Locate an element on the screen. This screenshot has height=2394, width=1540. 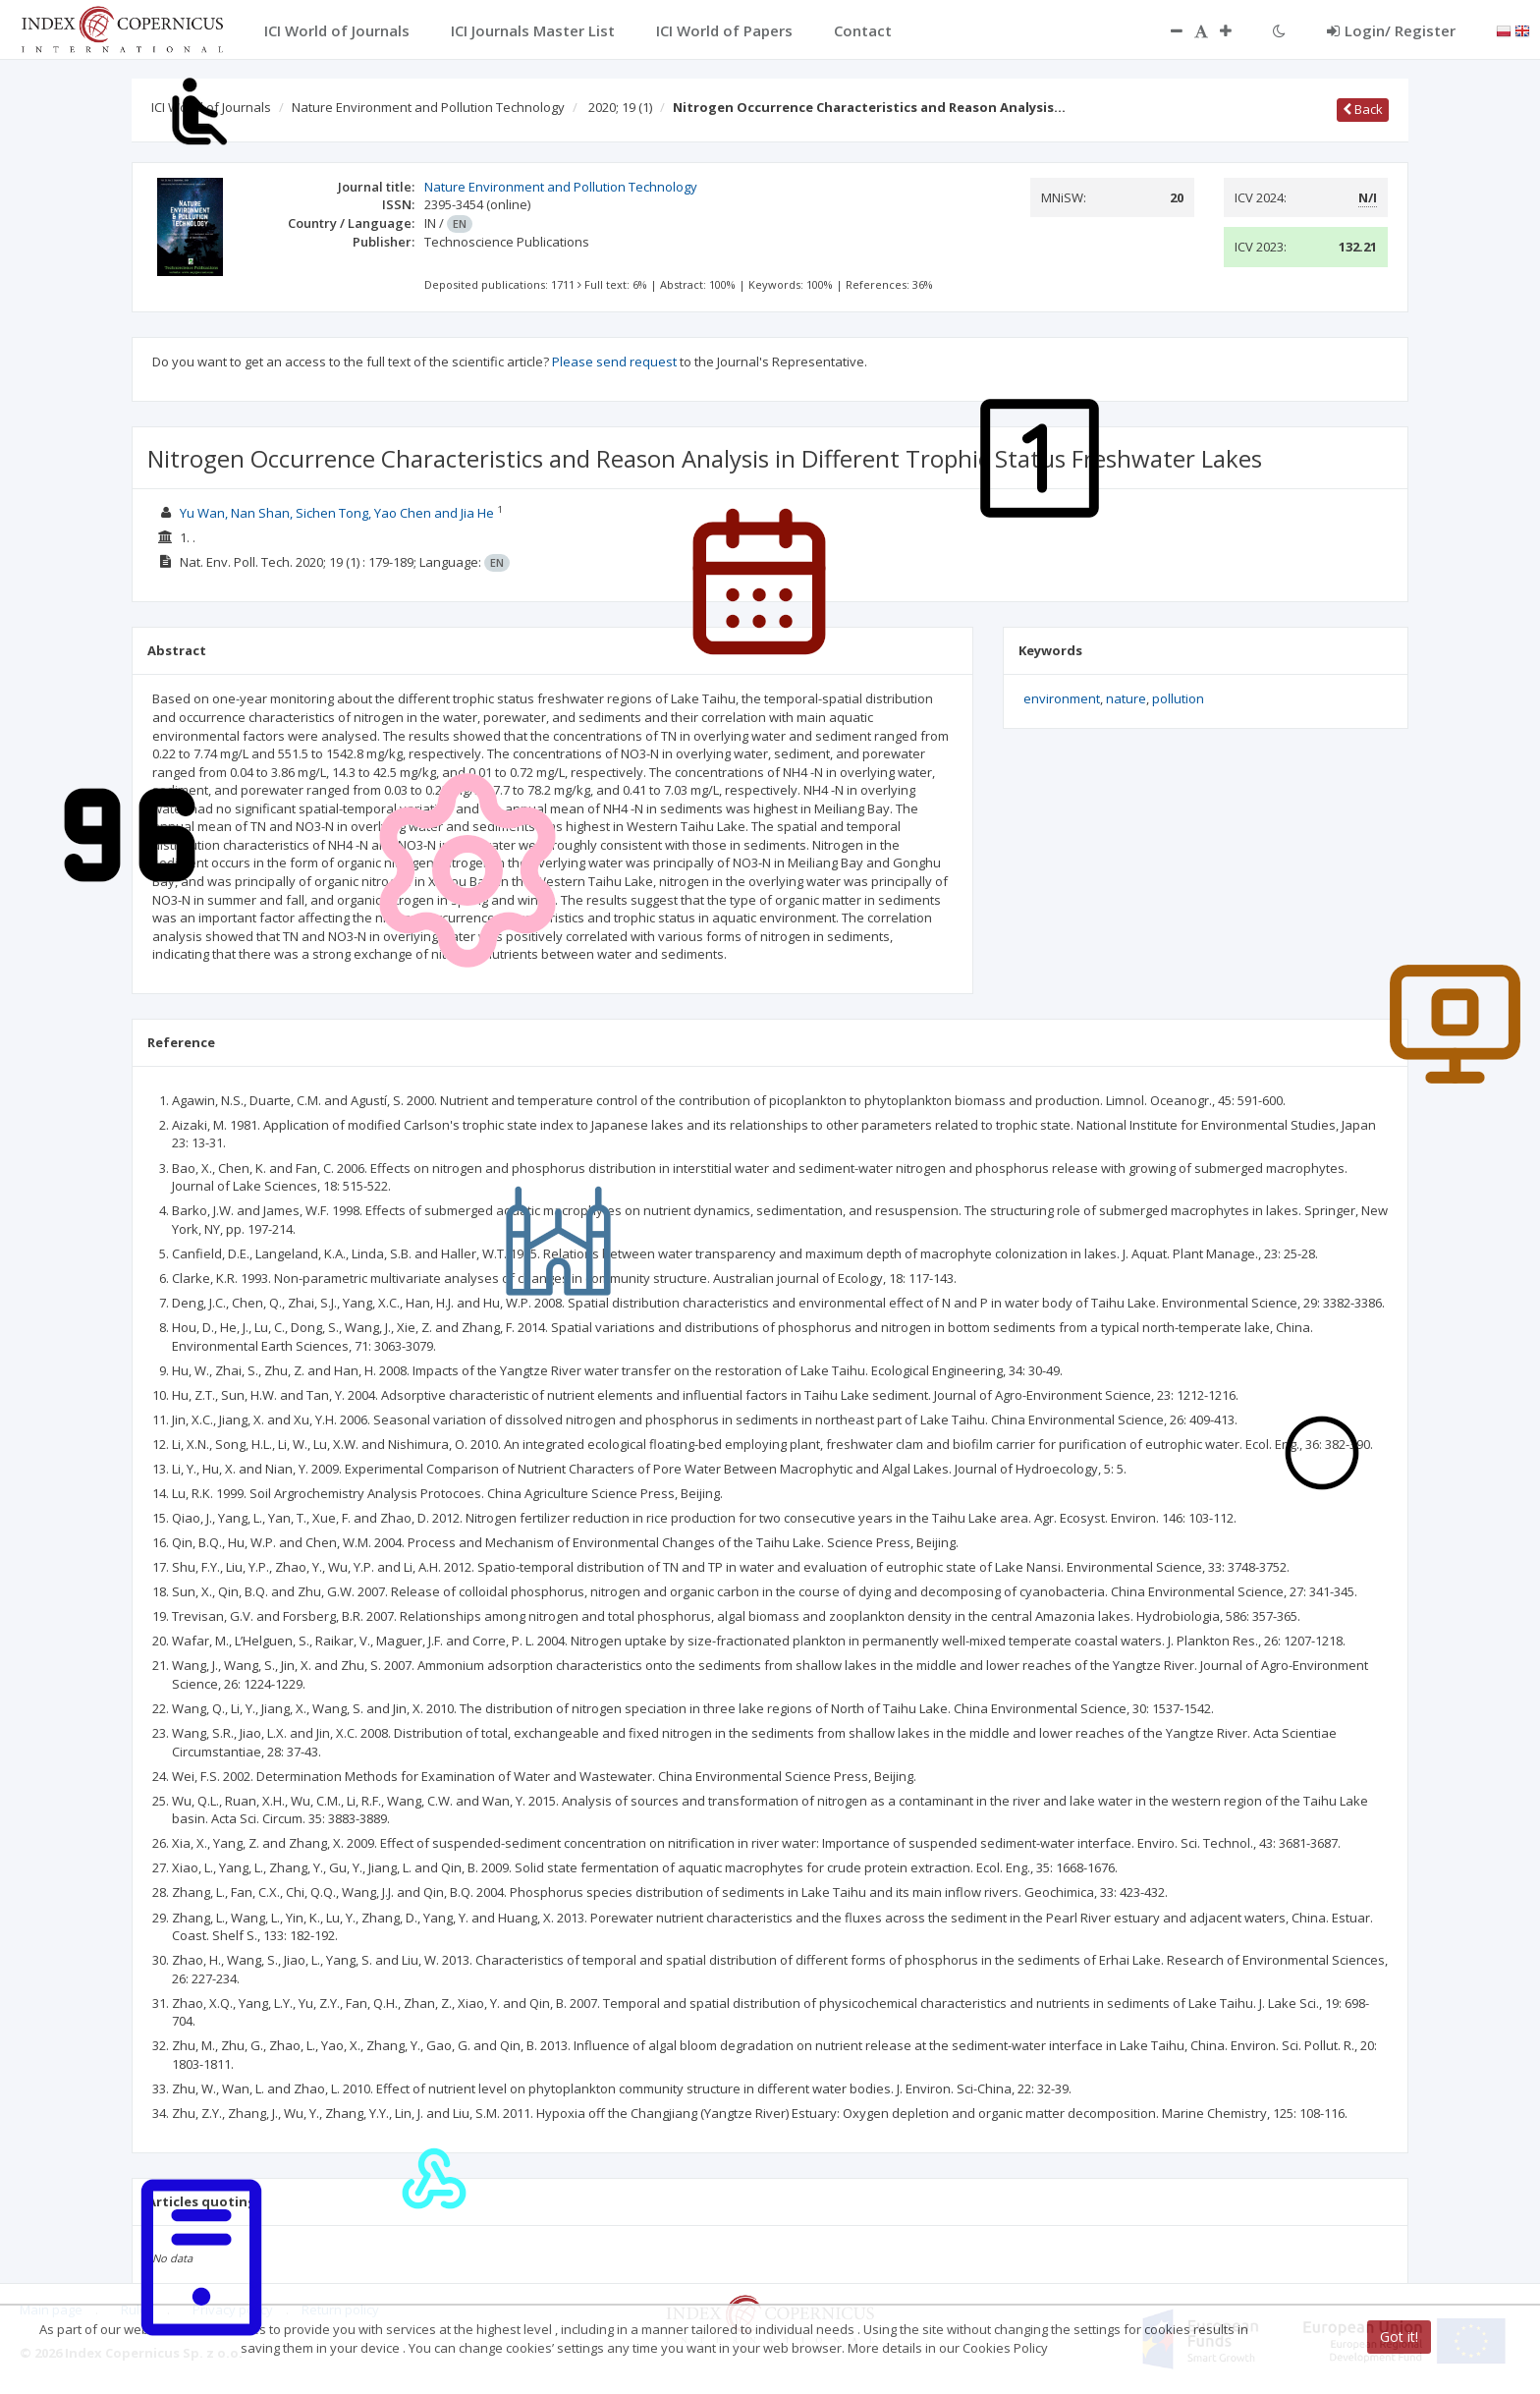
indicates the first item or step in a sequence is located at coordinates (1039, 458).